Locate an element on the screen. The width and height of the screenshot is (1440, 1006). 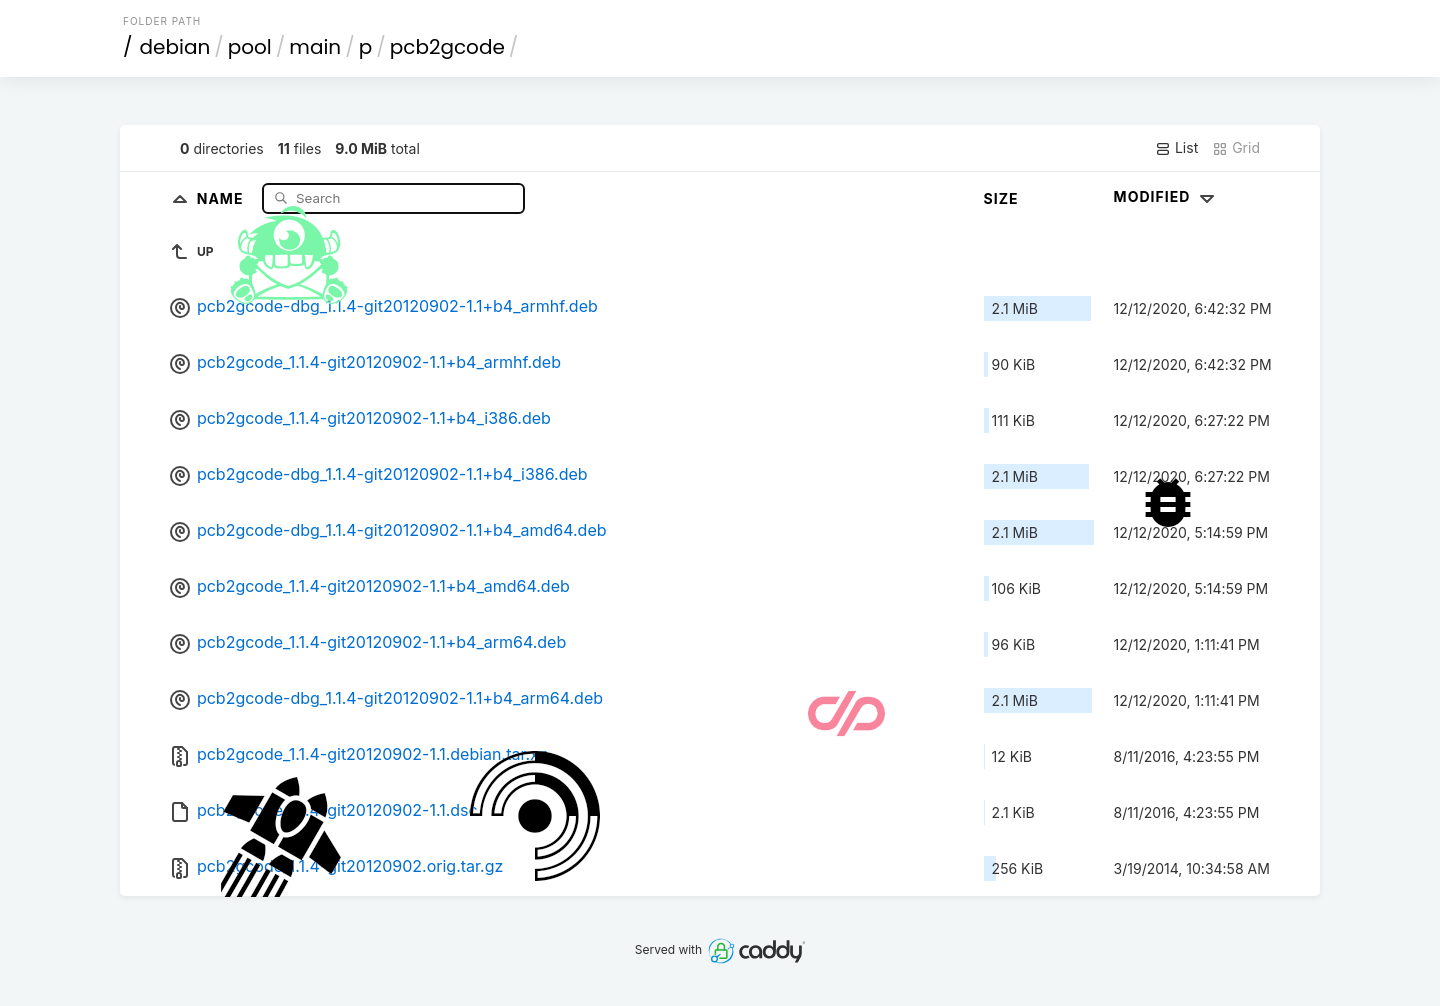
open freshrss feed reader app is located at coordinates (535, 816).